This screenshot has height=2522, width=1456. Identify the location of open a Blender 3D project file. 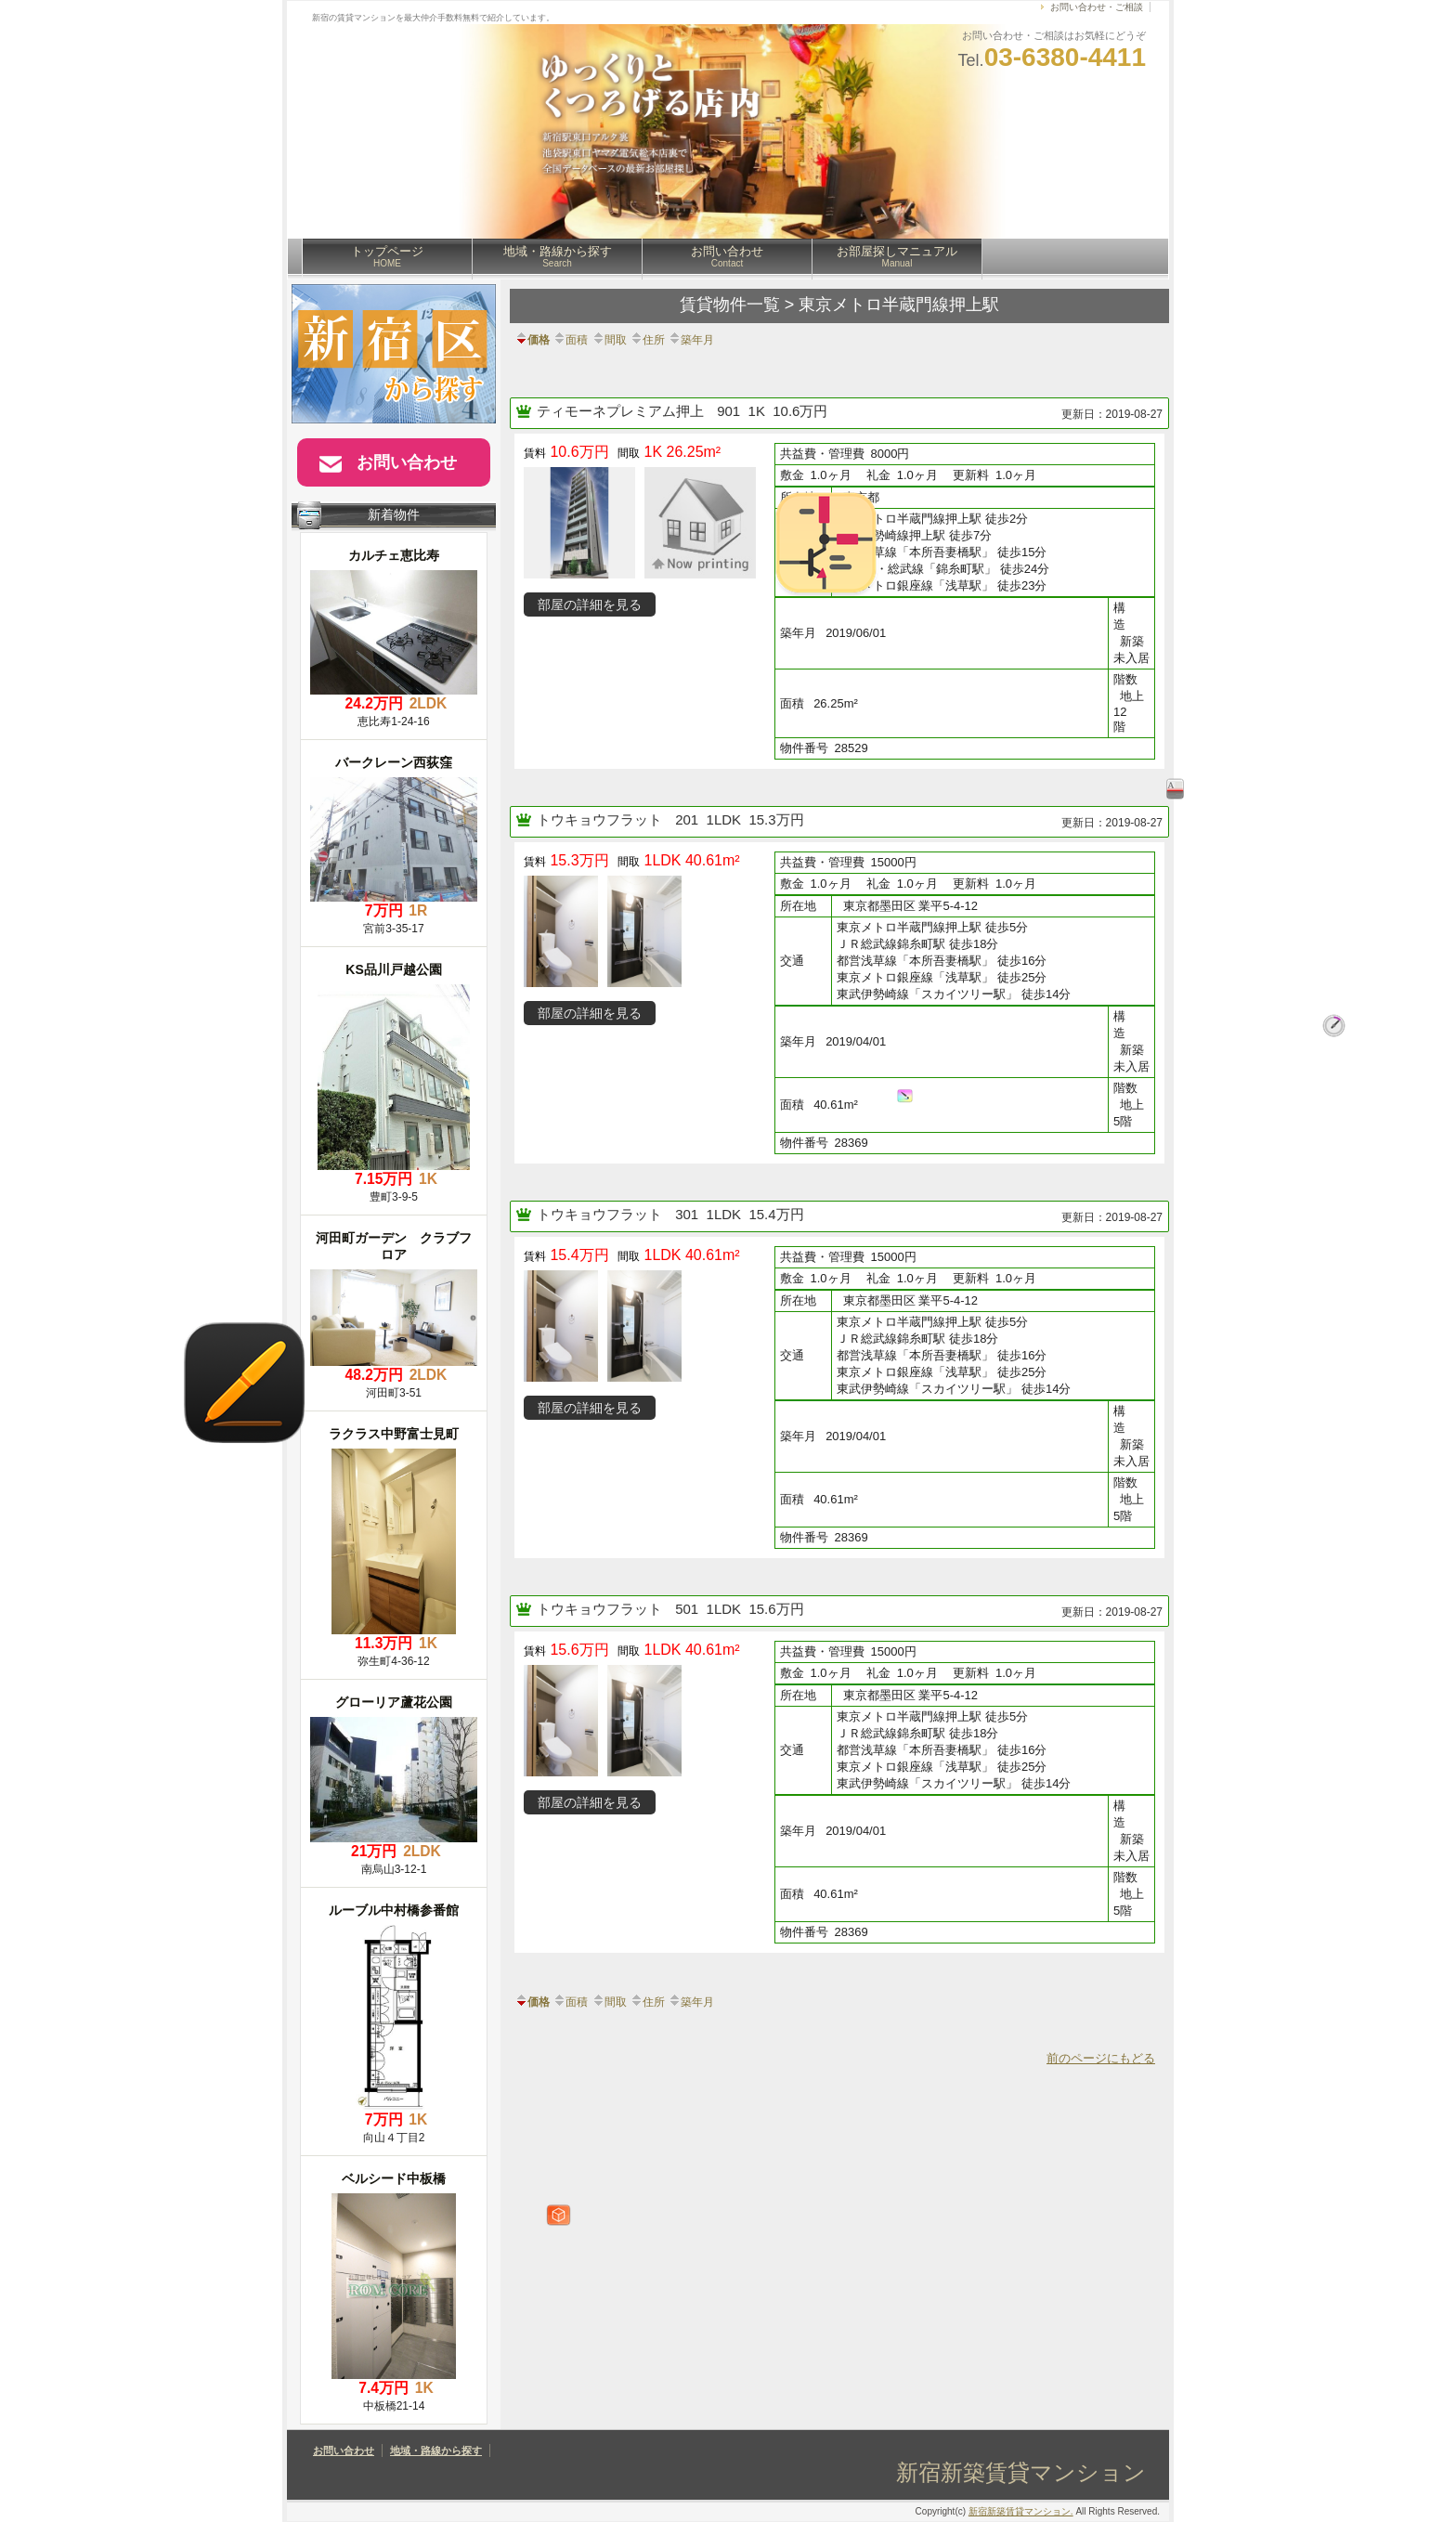
(558, 2214).